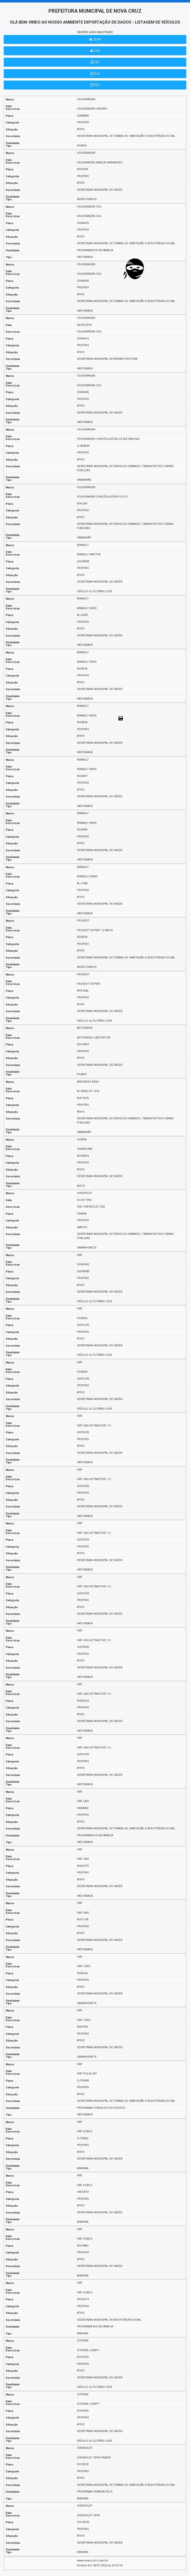 Image resolution: width=190 pixels, height=2576 pixels. I want to click on select ninja character class, so click(134, 269).